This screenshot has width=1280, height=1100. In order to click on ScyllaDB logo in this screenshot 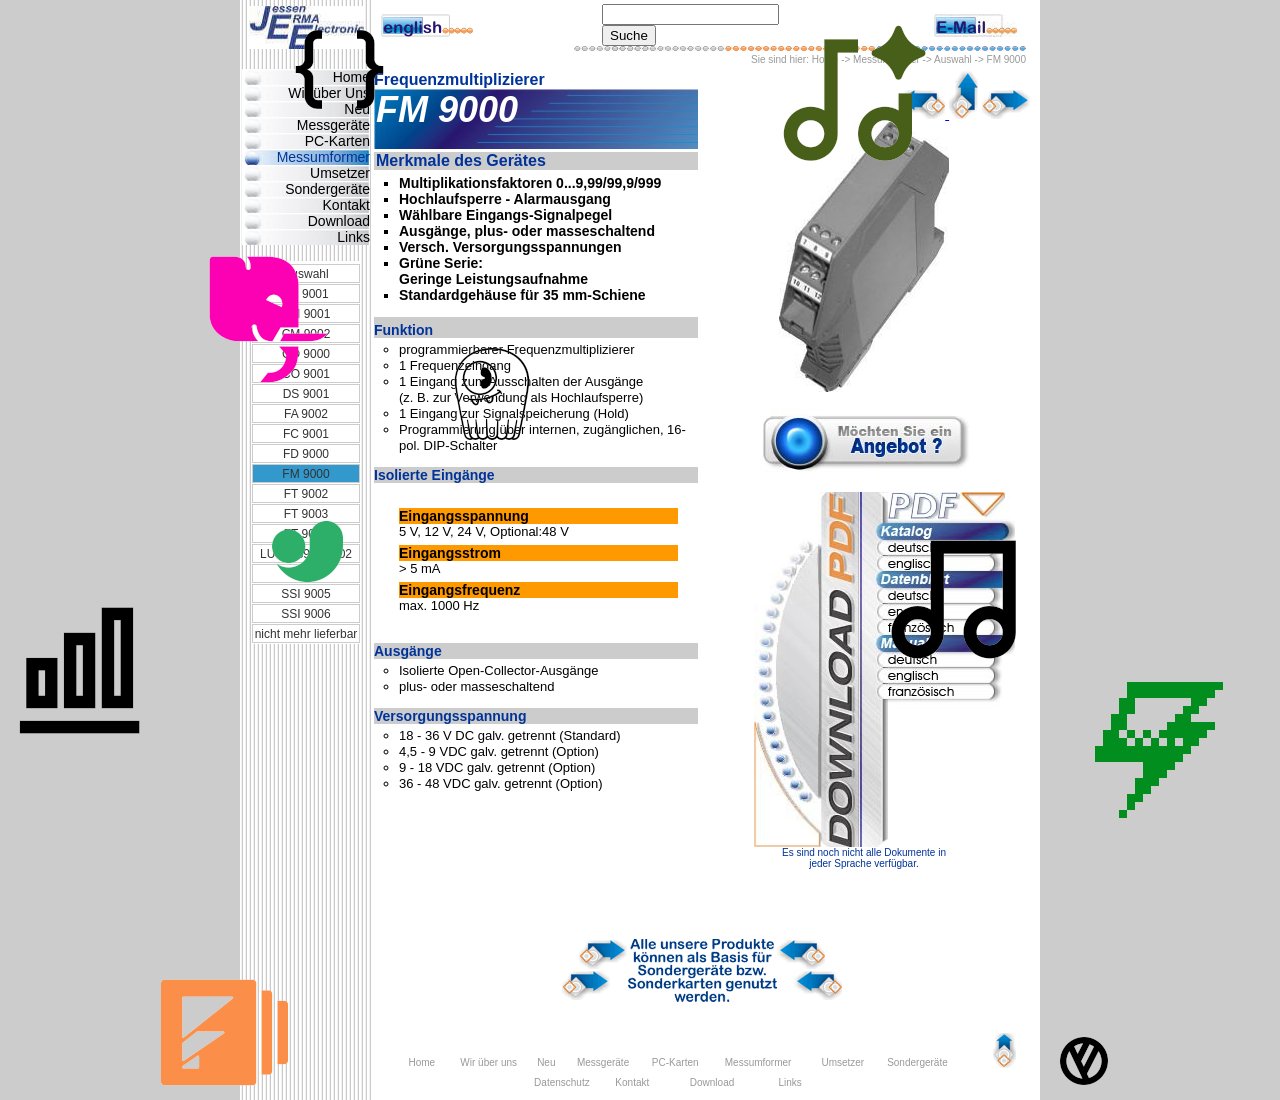, I will do `click(492, 394)`.